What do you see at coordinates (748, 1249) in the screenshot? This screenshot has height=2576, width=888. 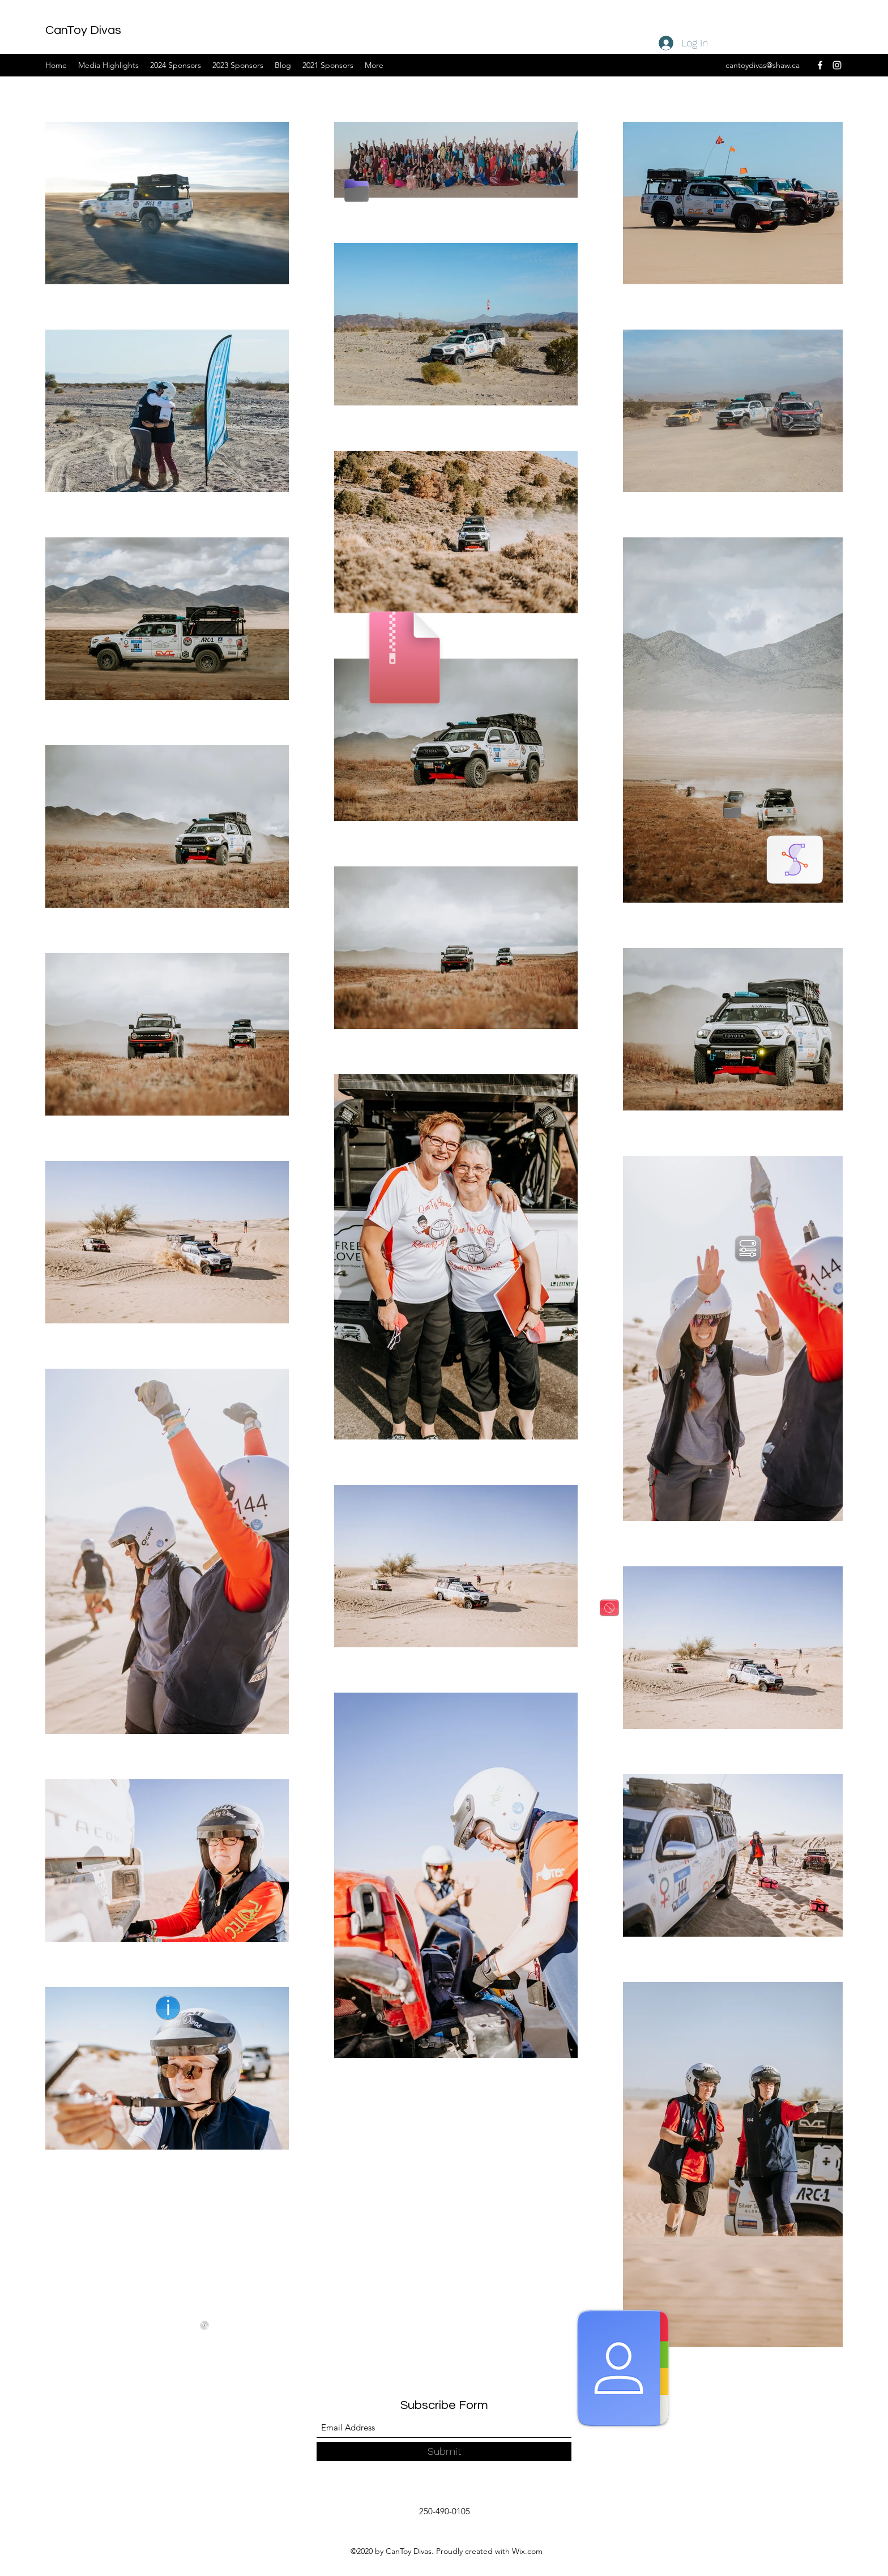 I see `open interface design preferences` at bounding box center [748, 1249].